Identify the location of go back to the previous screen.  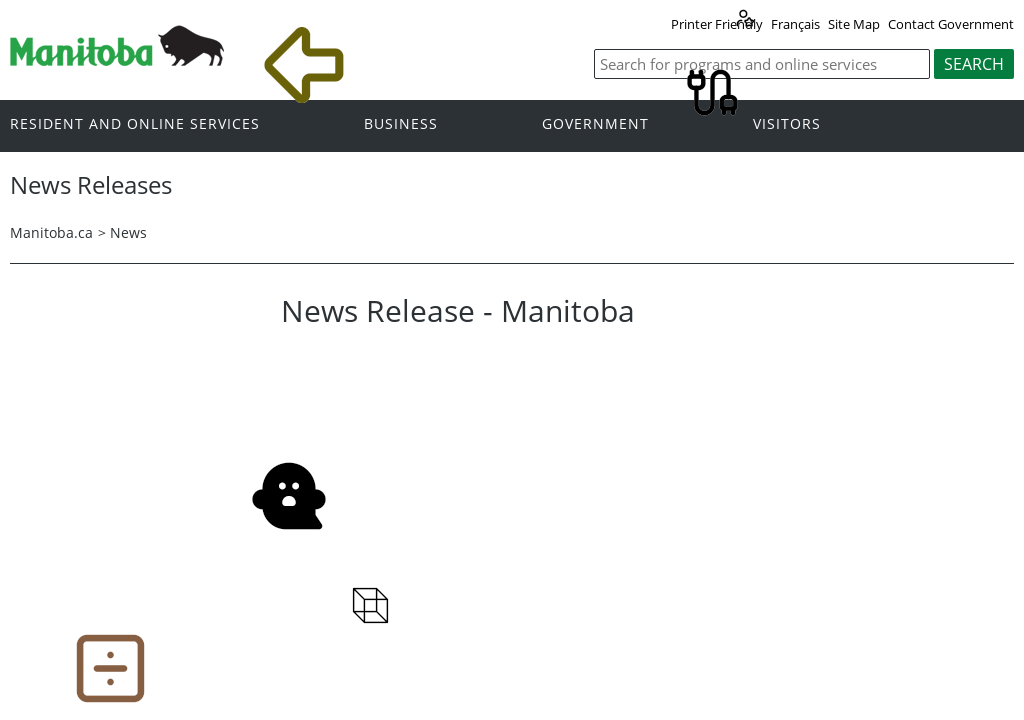
(306, 65).